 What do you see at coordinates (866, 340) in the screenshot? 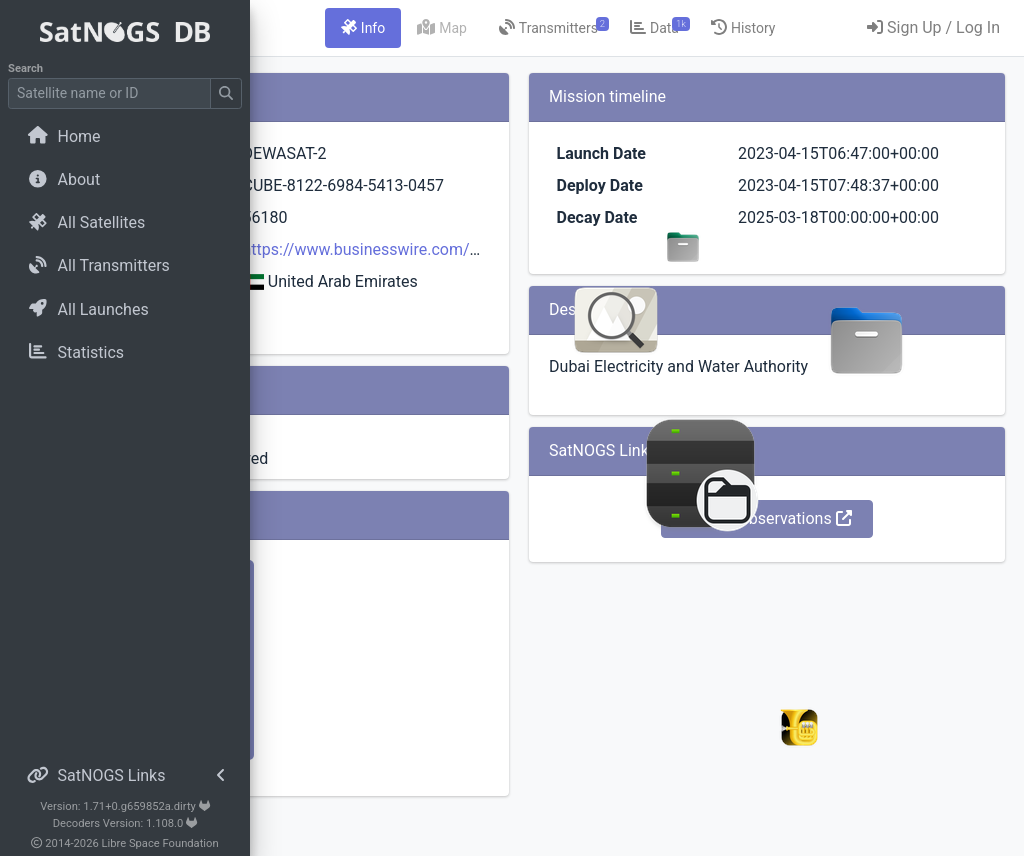
I see `open the file manager application` at bounding box center [866, 340].